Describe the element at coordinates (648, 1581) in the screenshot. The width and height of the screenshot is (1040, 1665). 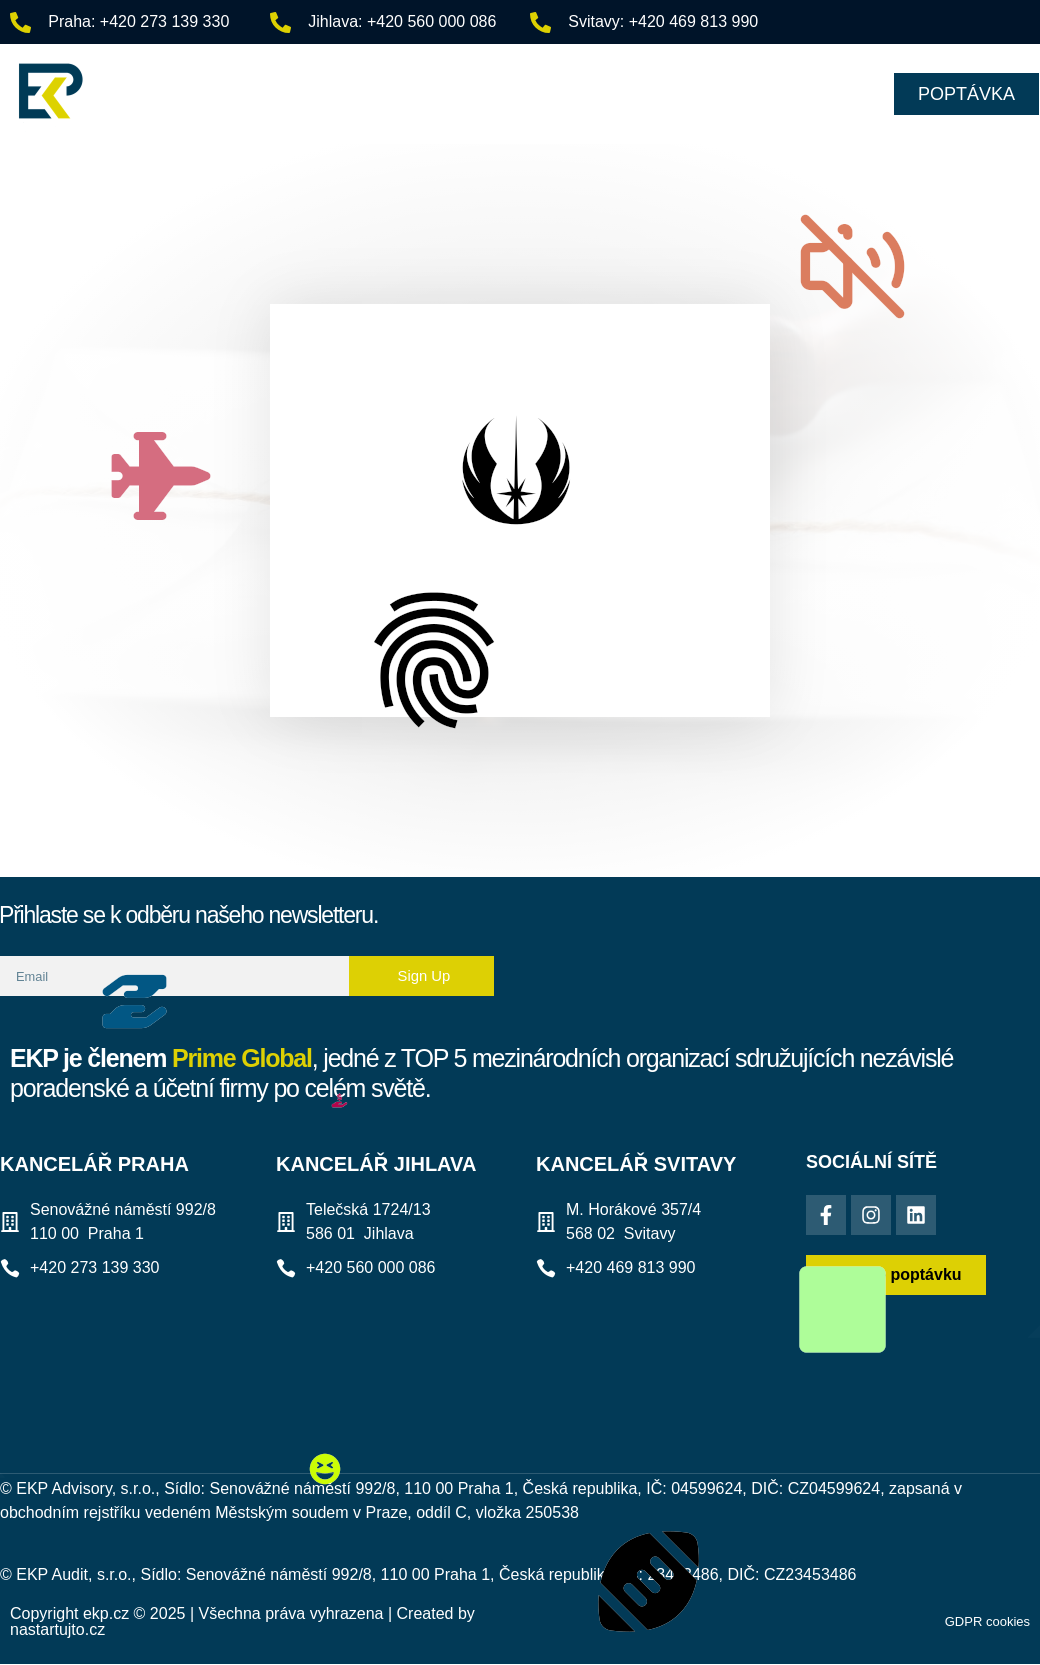
I see `access football or american sports content` at that location.